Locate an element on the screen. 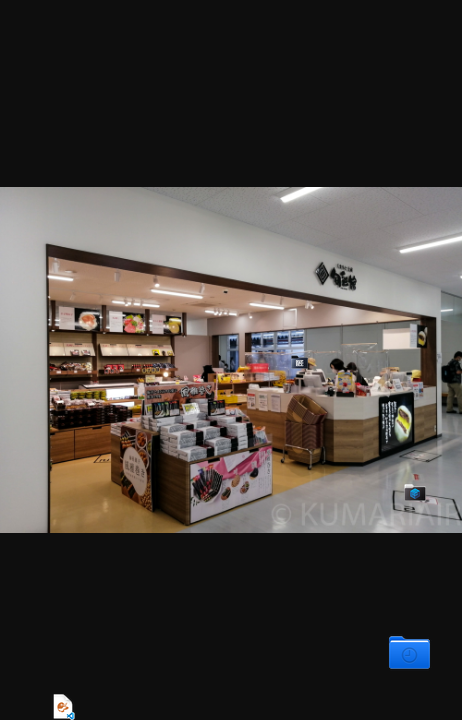 The width and height of the screenshot is (462, 720). access temporary files folder is located at coordinates (409, 652).